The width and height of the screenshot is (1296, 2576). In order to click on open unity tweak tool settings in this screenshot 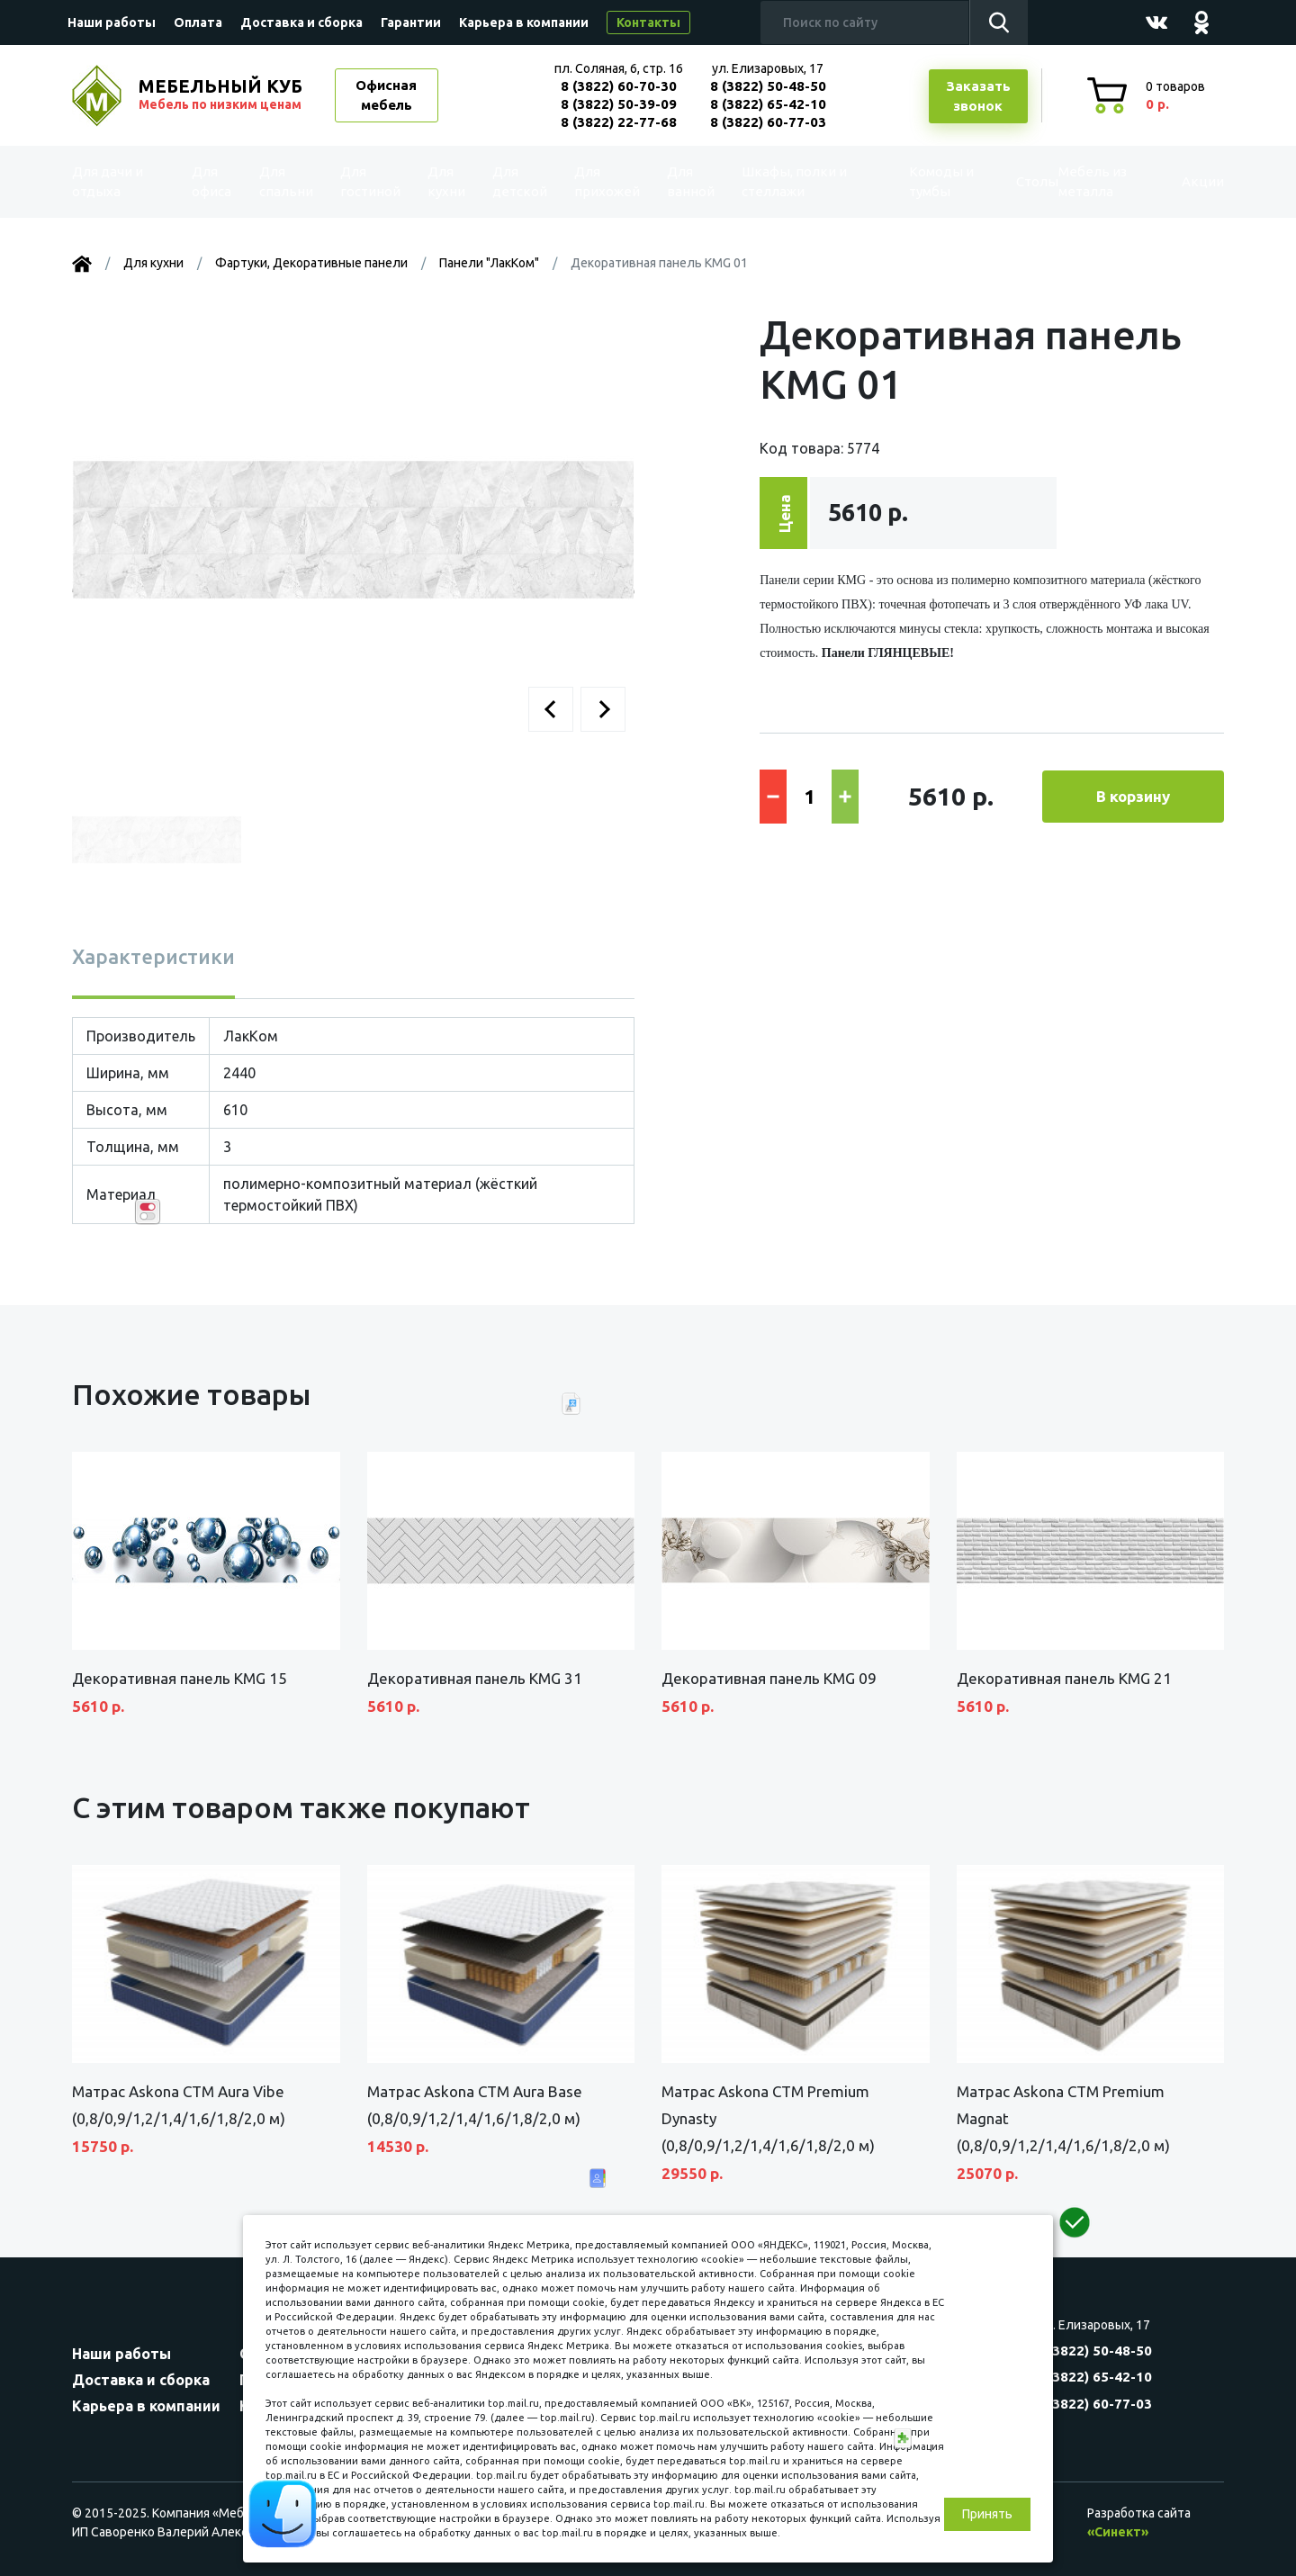, I will do `click(148, 1211)`.